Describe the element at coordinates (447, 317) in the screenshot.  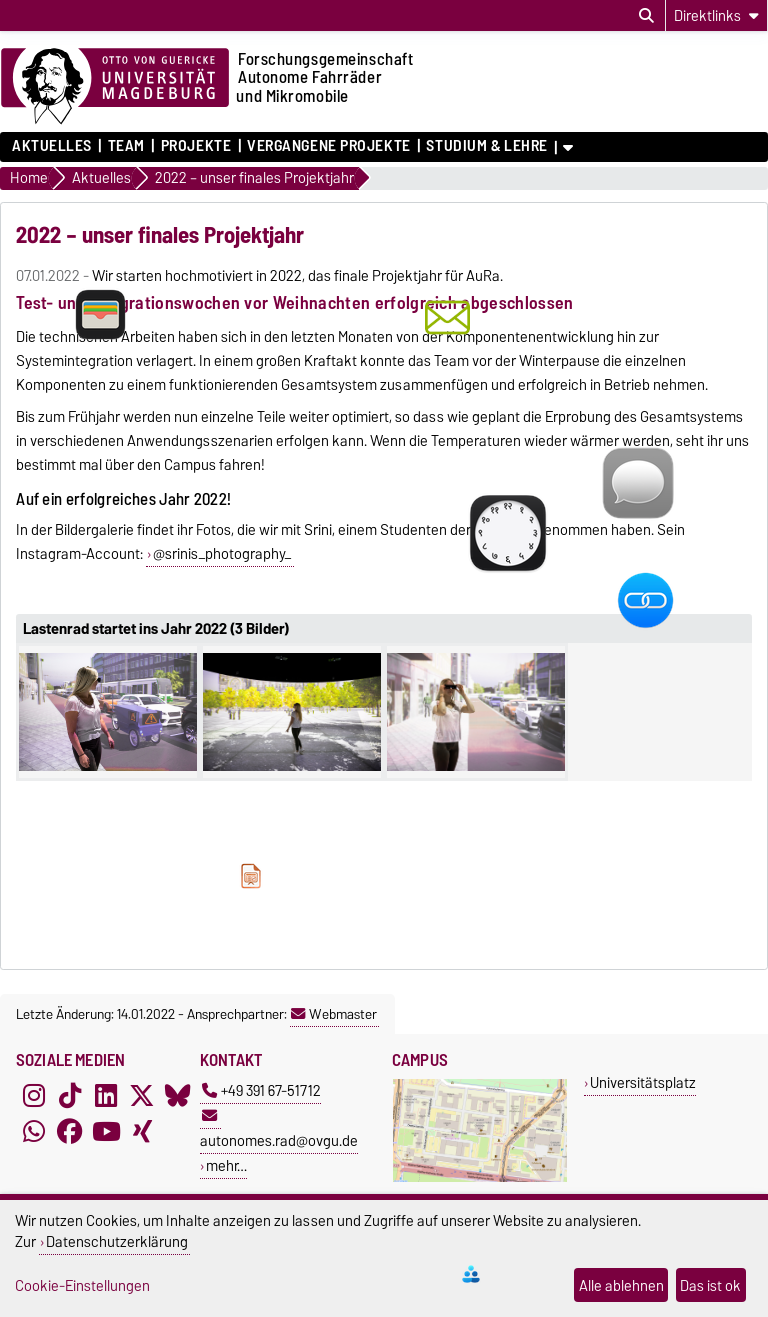
I see `open email application` at that location.